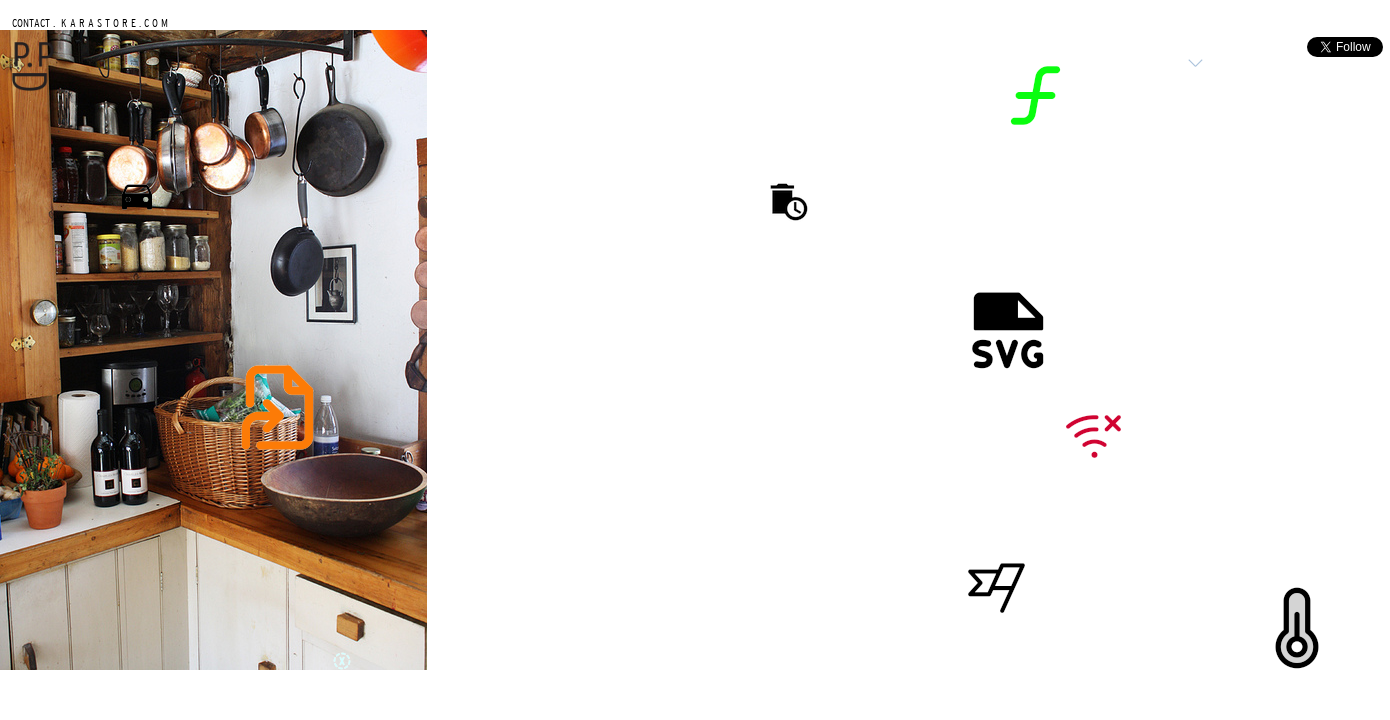 The image size is (1390, 720). I want to click on an SVG file type indicator, so click(1008, 333).